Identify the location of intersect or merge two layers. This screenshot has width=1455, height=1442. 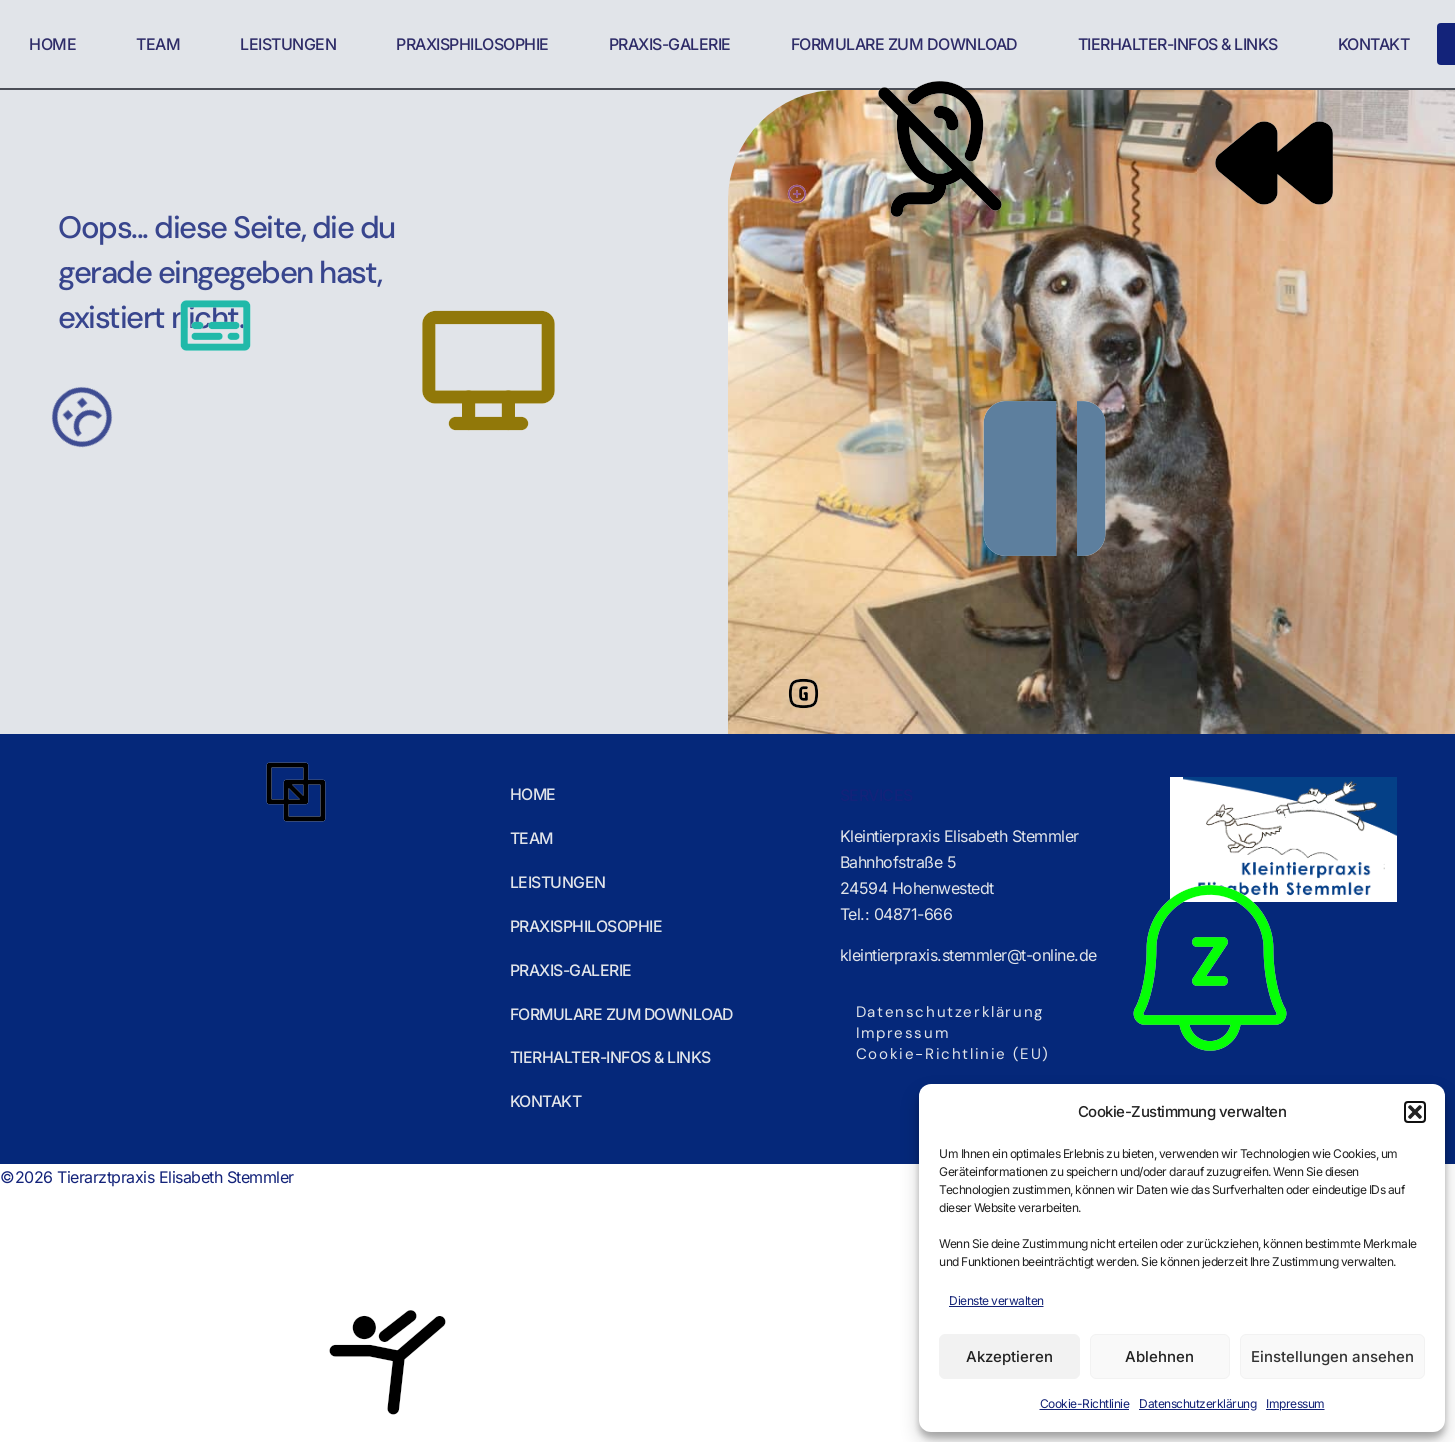
(296, 792).